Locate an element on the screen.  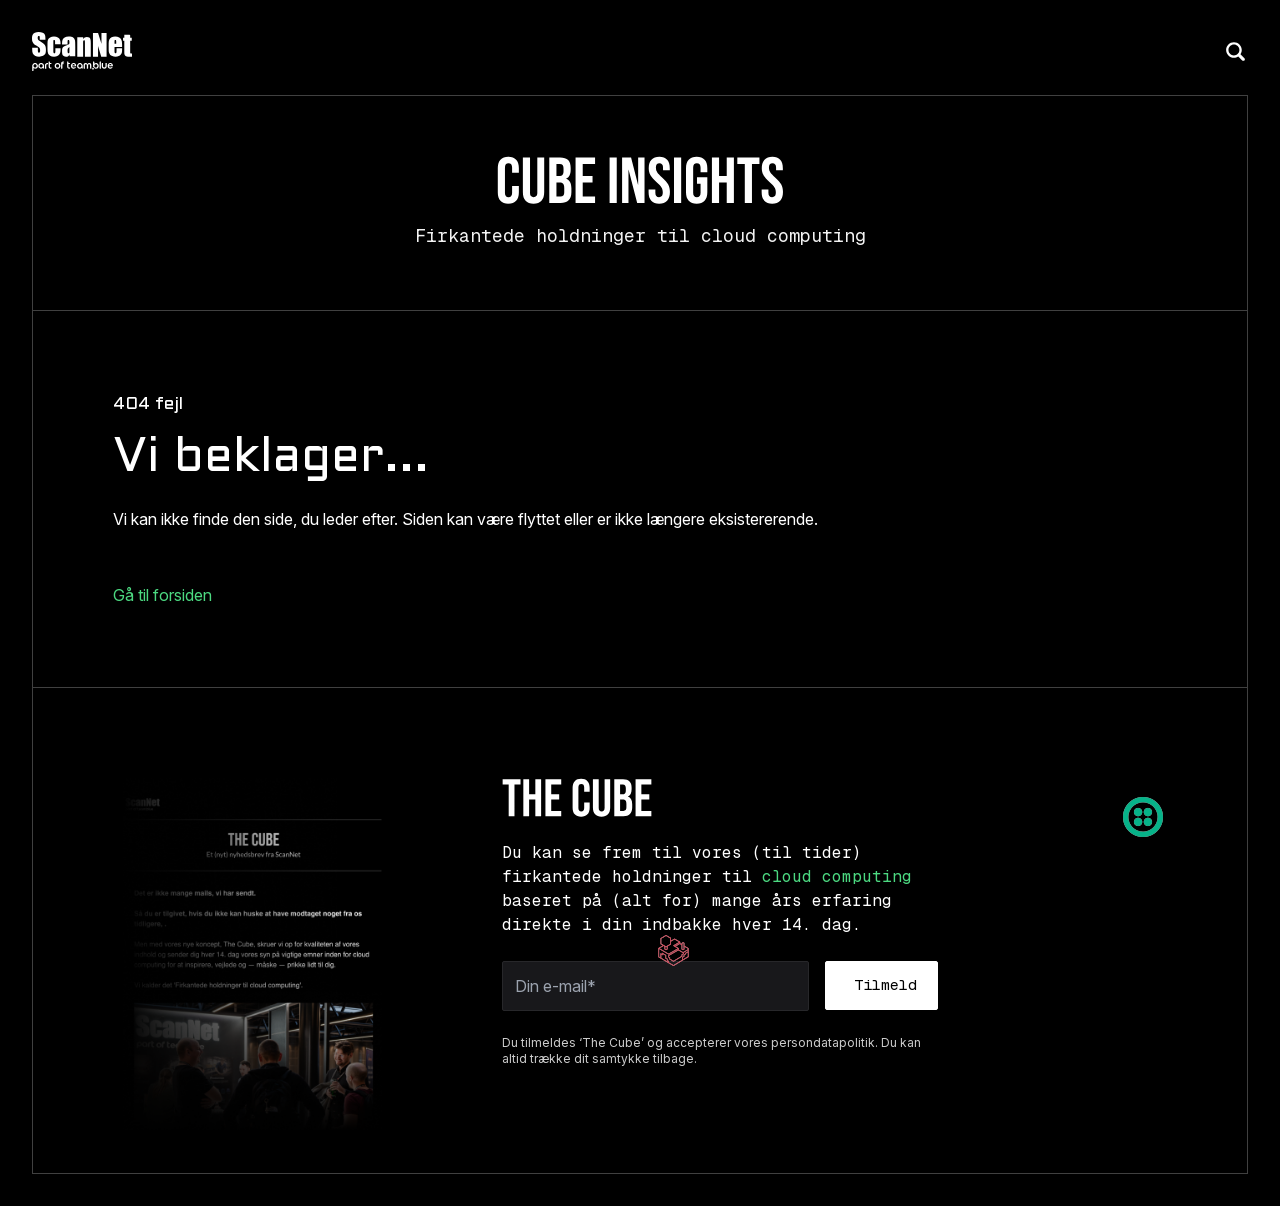
twilio logo - cloud communications platform is located at coordinates (1143, 817).